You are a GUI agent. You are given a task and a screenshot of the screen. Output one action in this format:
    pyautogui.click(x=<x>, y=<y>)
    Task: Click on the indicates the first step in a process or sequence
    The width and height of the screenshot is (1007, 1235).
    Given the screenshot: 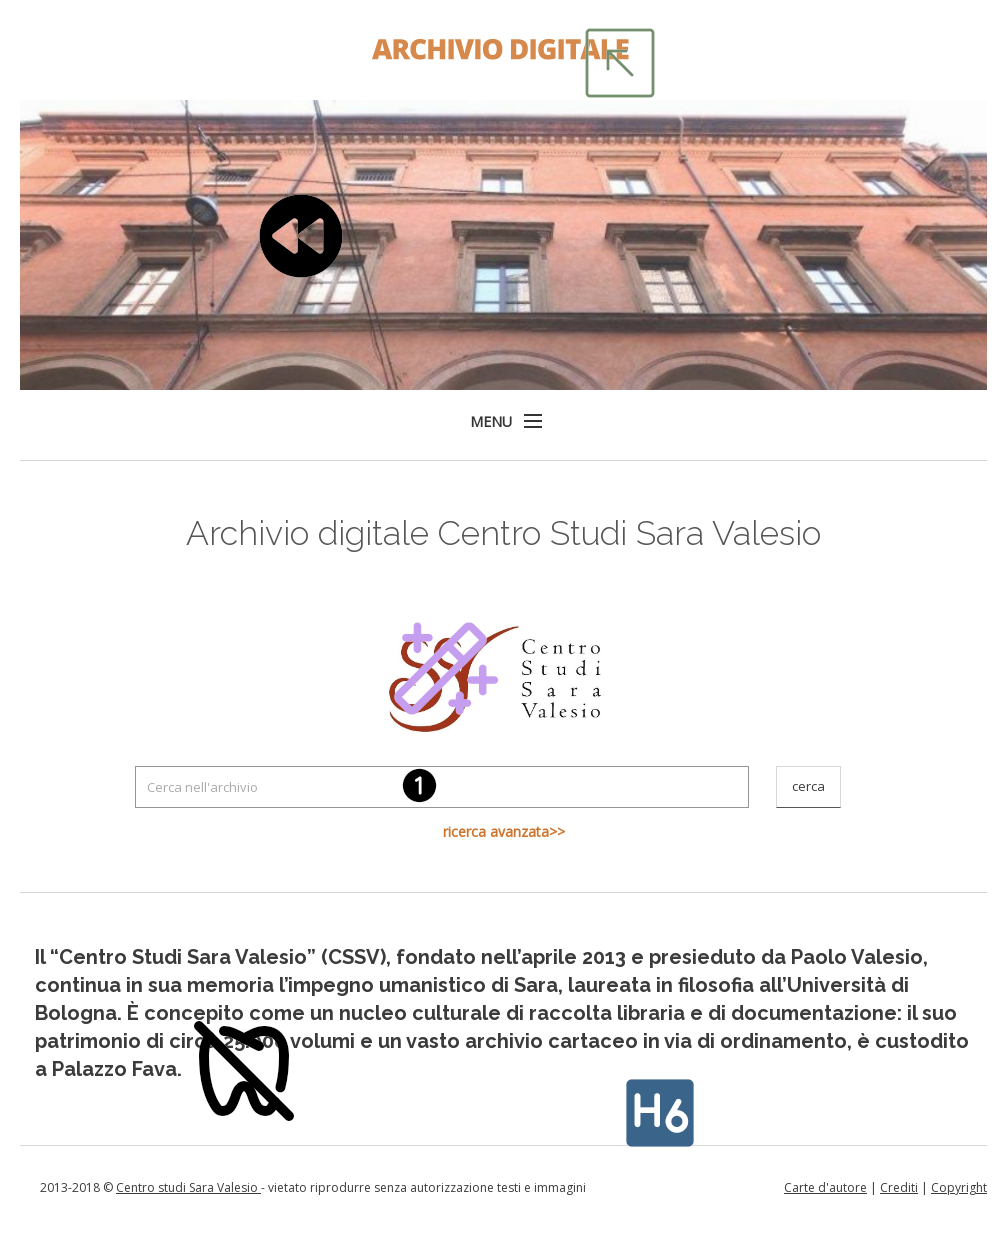 What is the action you would take?
    pyautogui.click(x=419, y=785)
    